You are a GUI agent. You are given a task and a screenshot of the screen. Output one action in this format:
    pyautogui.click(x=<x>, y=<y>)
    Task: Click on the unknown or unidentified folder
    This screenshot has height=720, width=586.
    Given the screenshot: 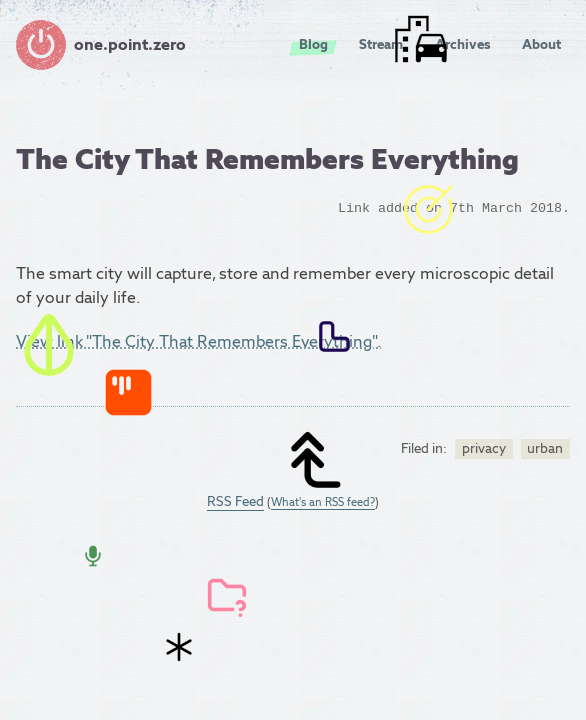 What is the action you would take?
    pyautogui.click(x=227, y=596)
    